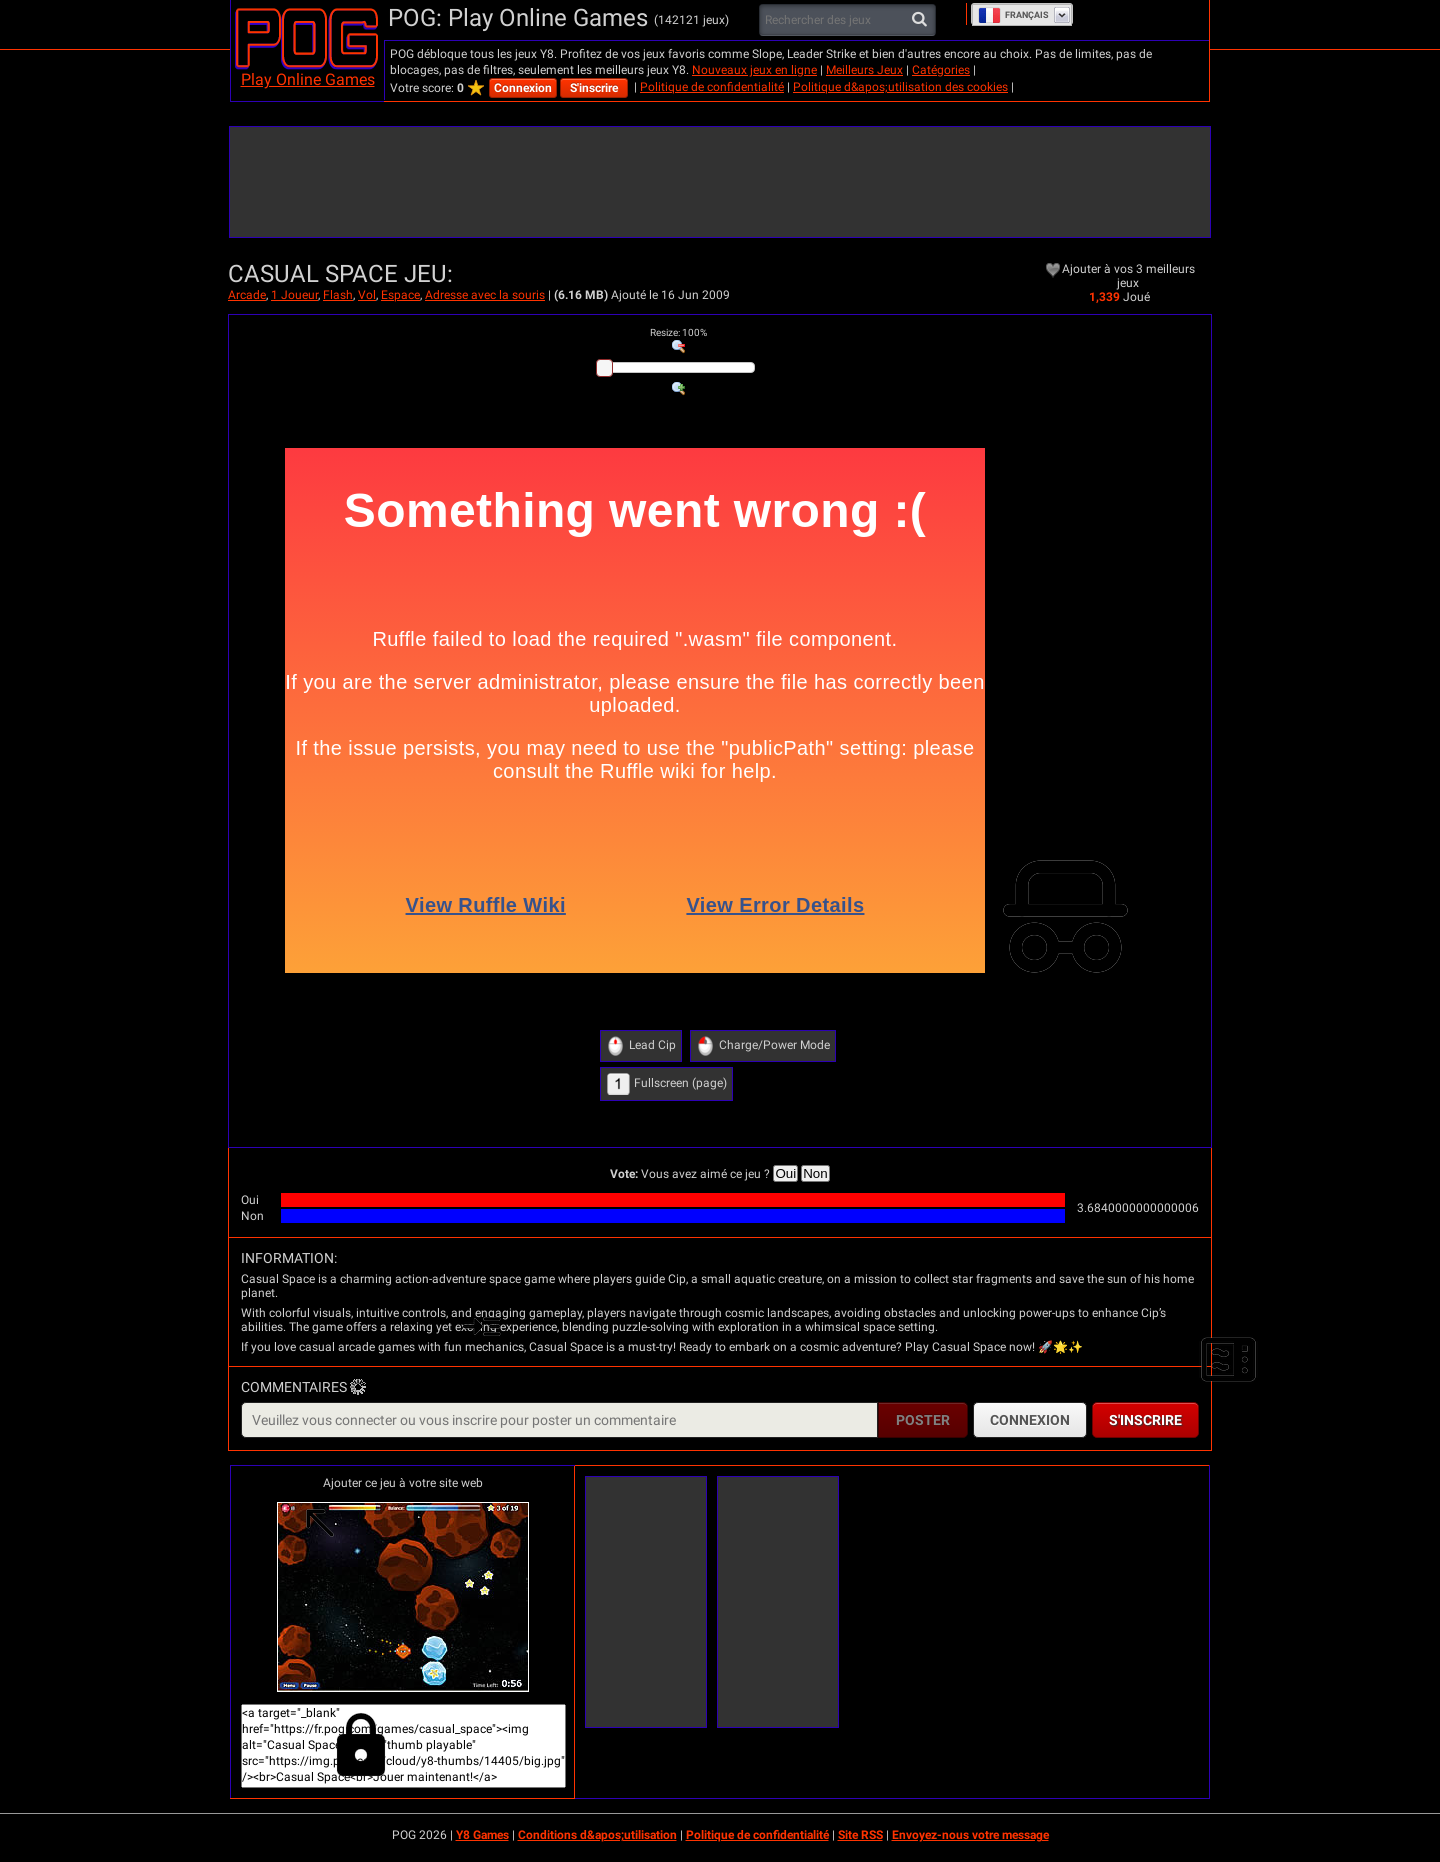  Describe the element at coordinates (361, 1746) in the screenshot. I see `lock or secure this item` at that location.